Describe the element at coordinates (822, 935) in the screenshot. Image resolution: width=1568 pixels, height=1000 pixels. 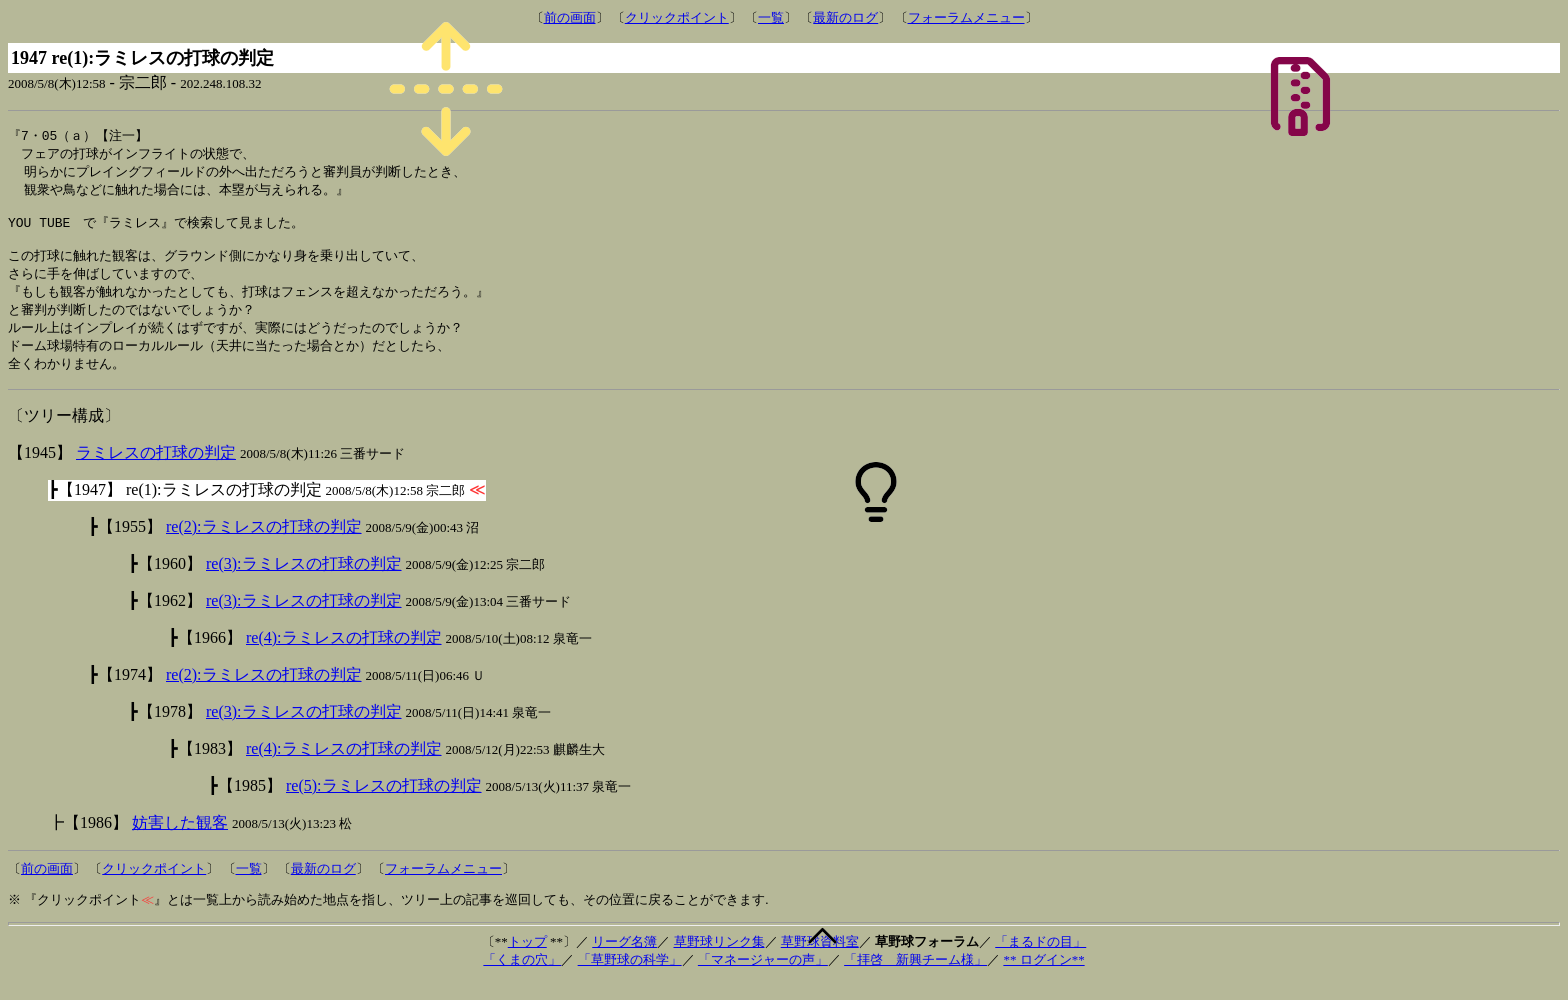
I see `collapse an expanded section` at that location.